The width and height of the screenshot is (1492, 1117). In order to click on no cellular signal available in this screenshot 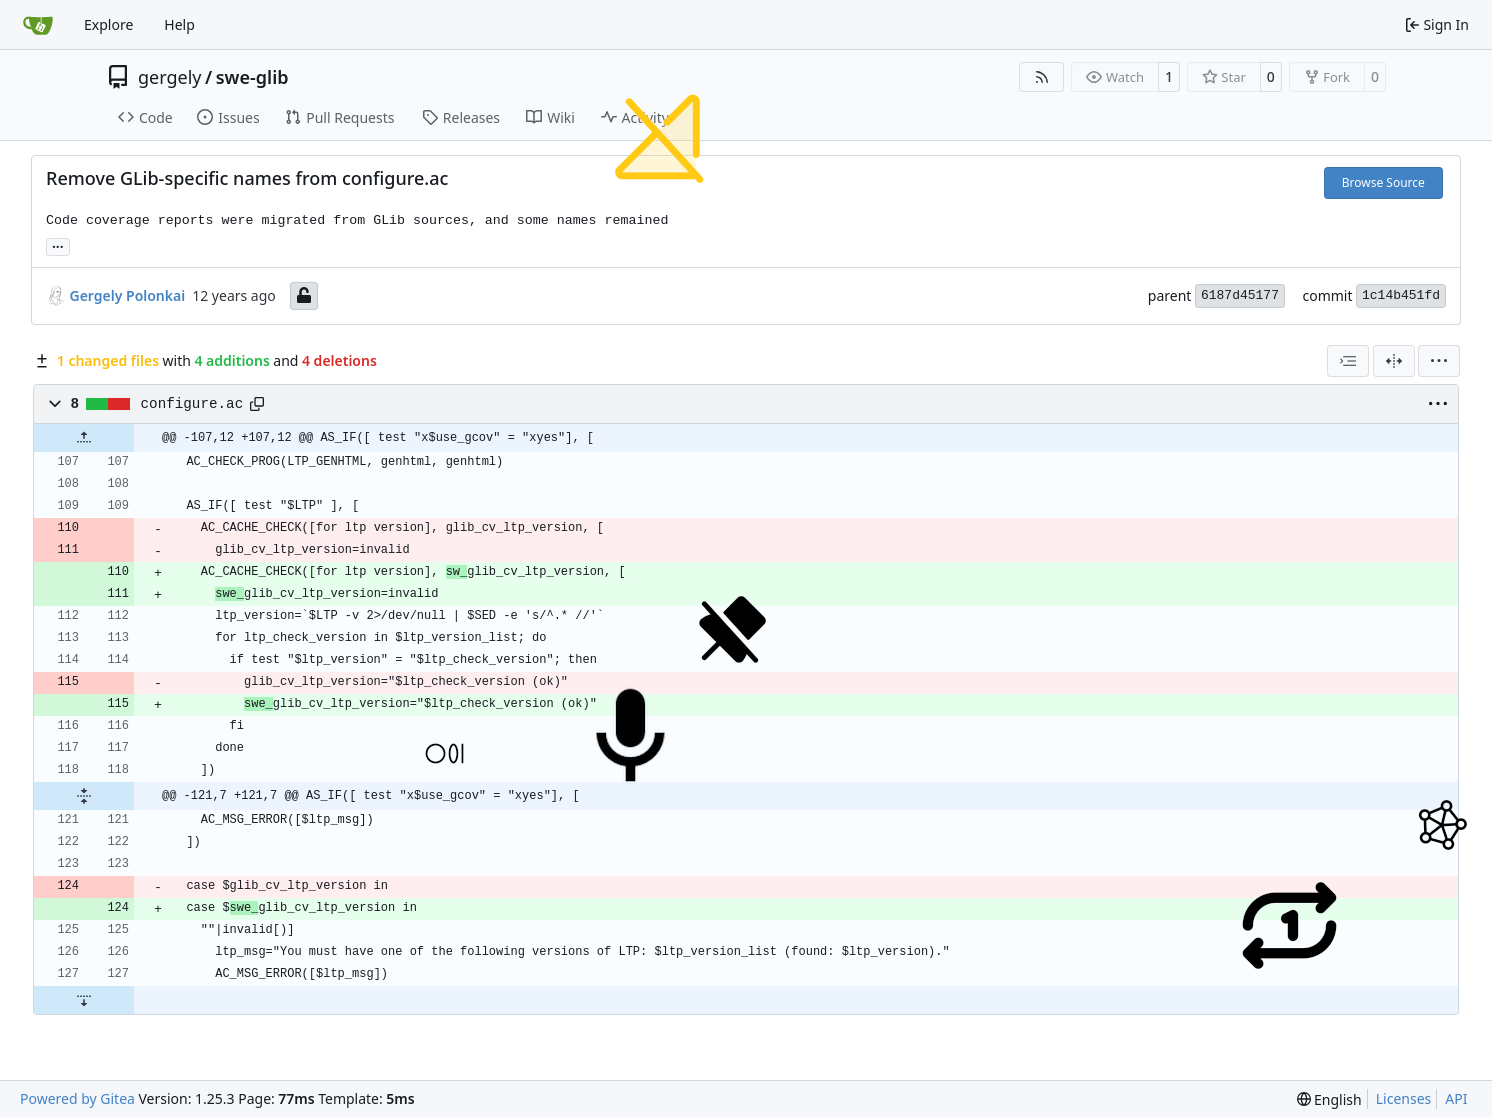, I will do `click(664, 140)`.